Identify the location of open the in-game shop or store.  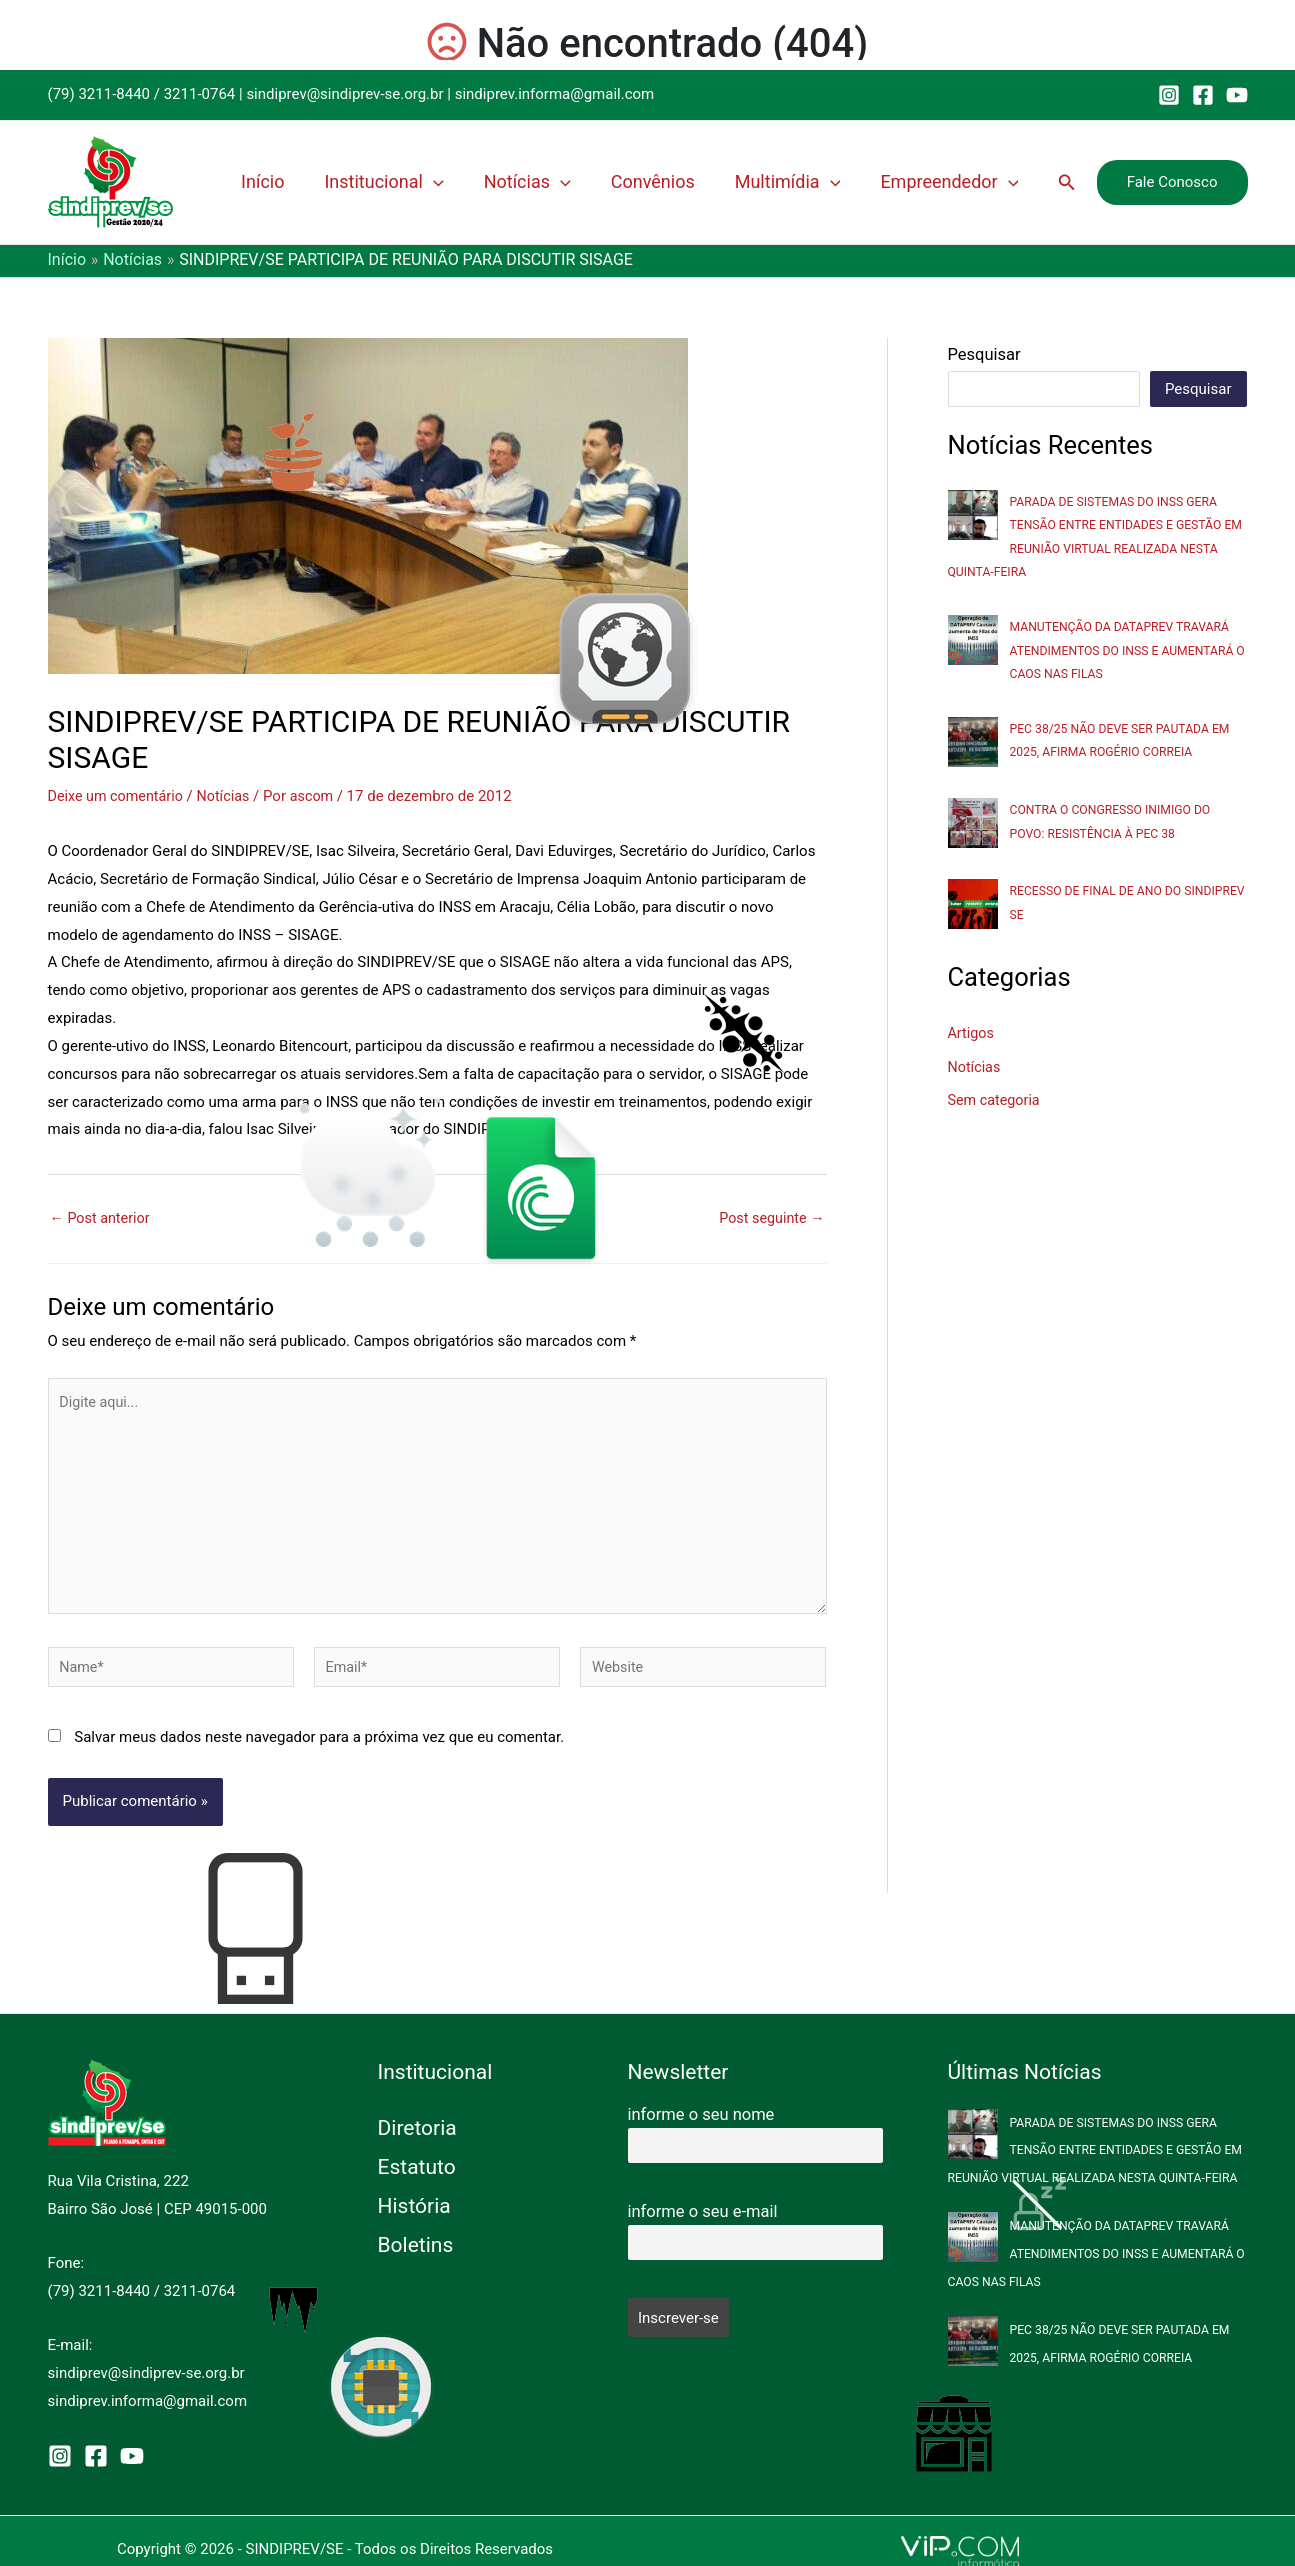
(954, 2434).